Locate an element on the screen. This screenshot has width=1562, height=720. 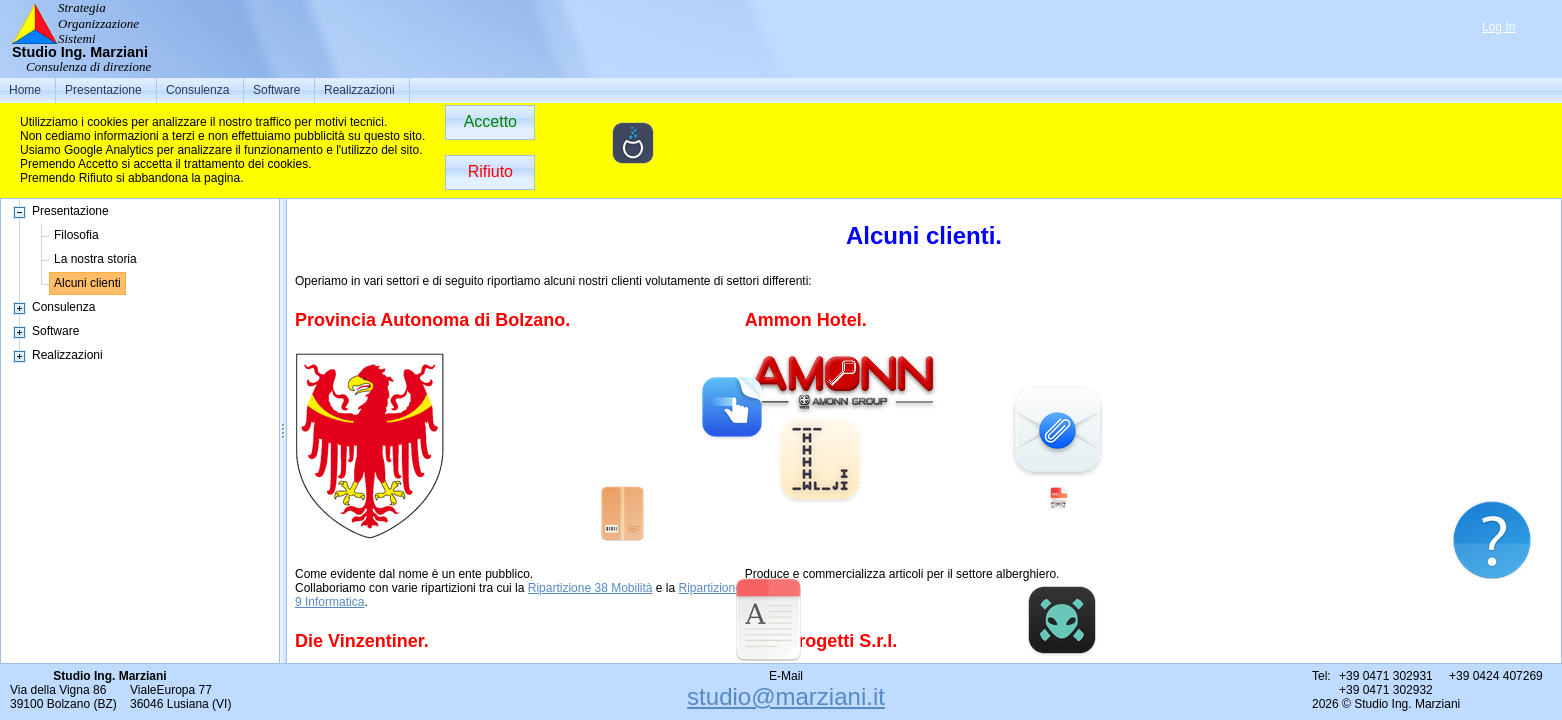
open mageia linux distribution app is located at coordinates (633, 143).